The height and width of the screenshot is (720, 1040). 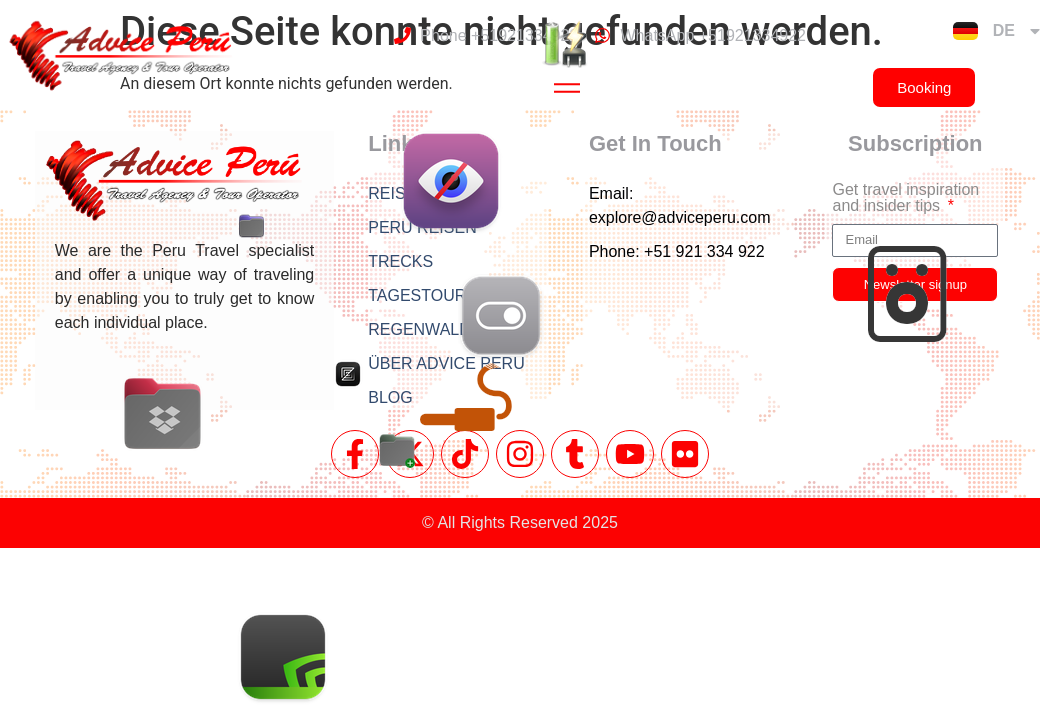 What do you see at coordinates (162, 413) in the screenshot?
I see `open your dropbox synced folder` at bounding box center [162, 413].